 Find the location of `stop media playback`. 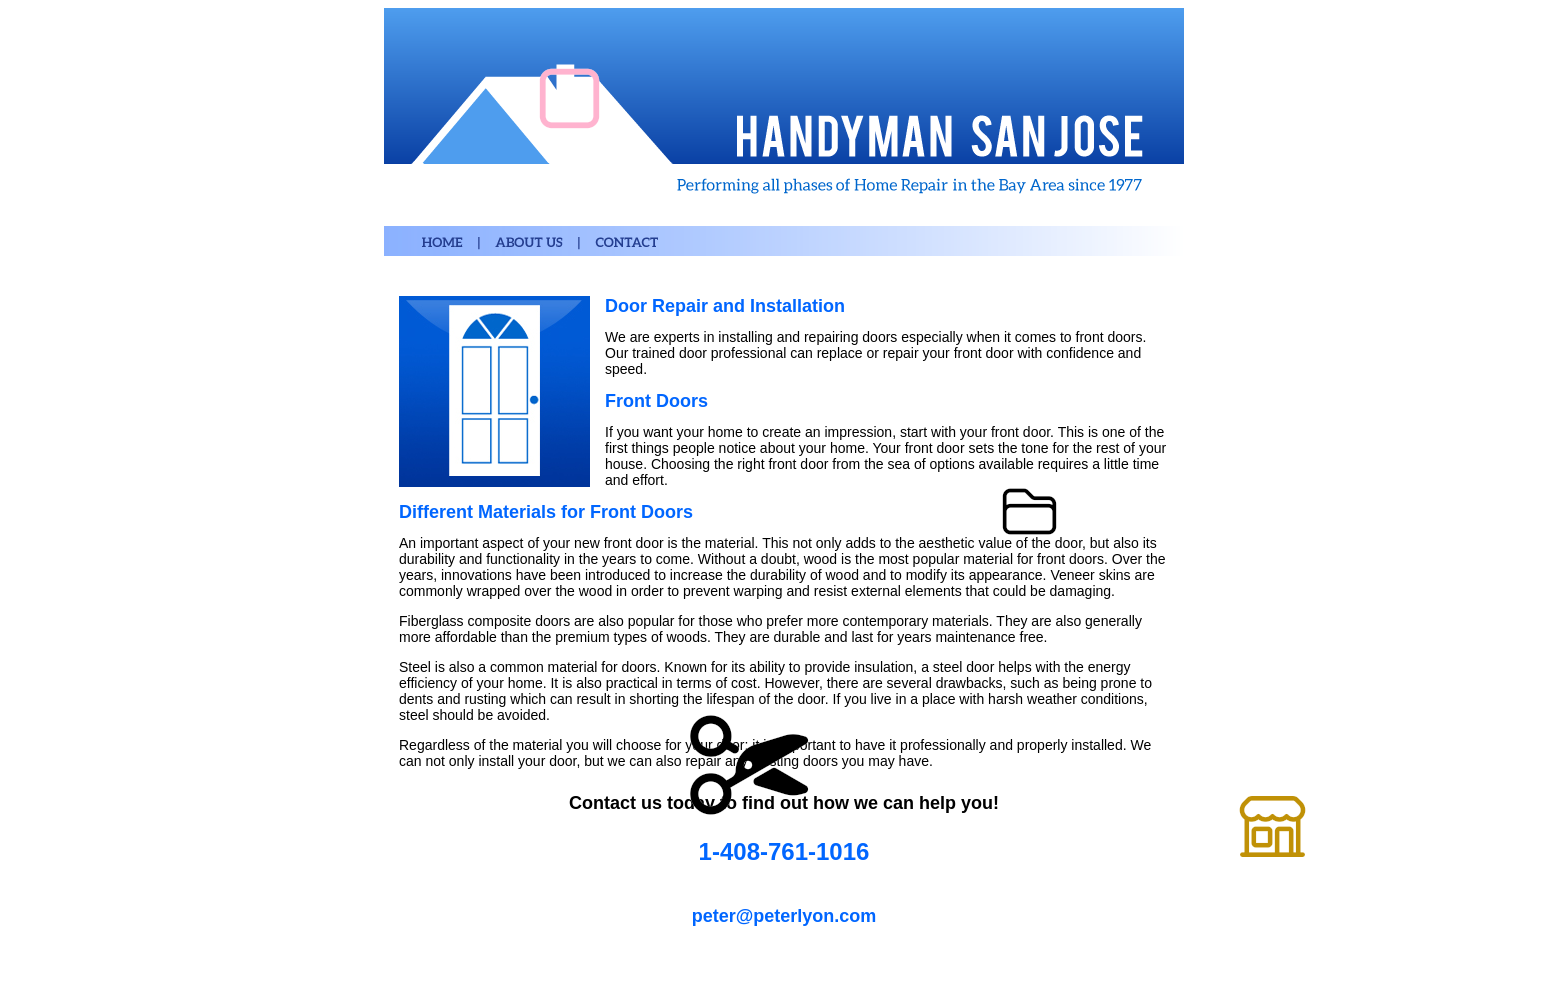

stop media playback is located at coordinates (569, 98).